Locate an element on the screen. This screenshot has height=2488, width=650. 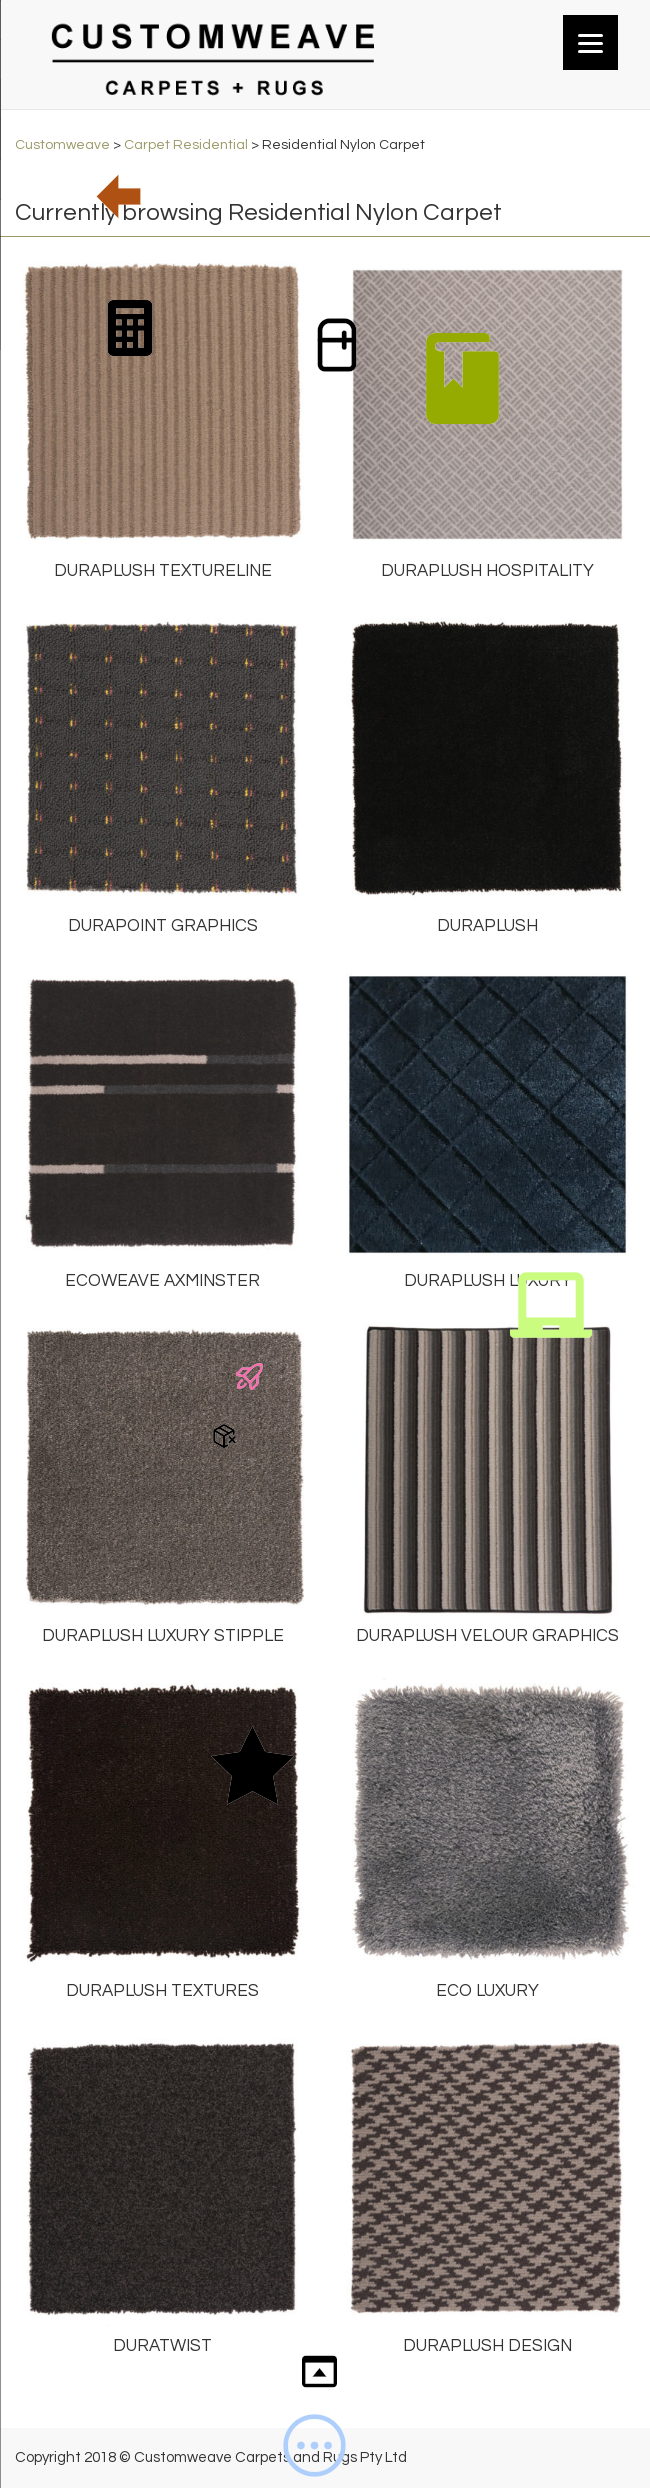
access laptop or computer settings is located at coordinates (551, 1305).